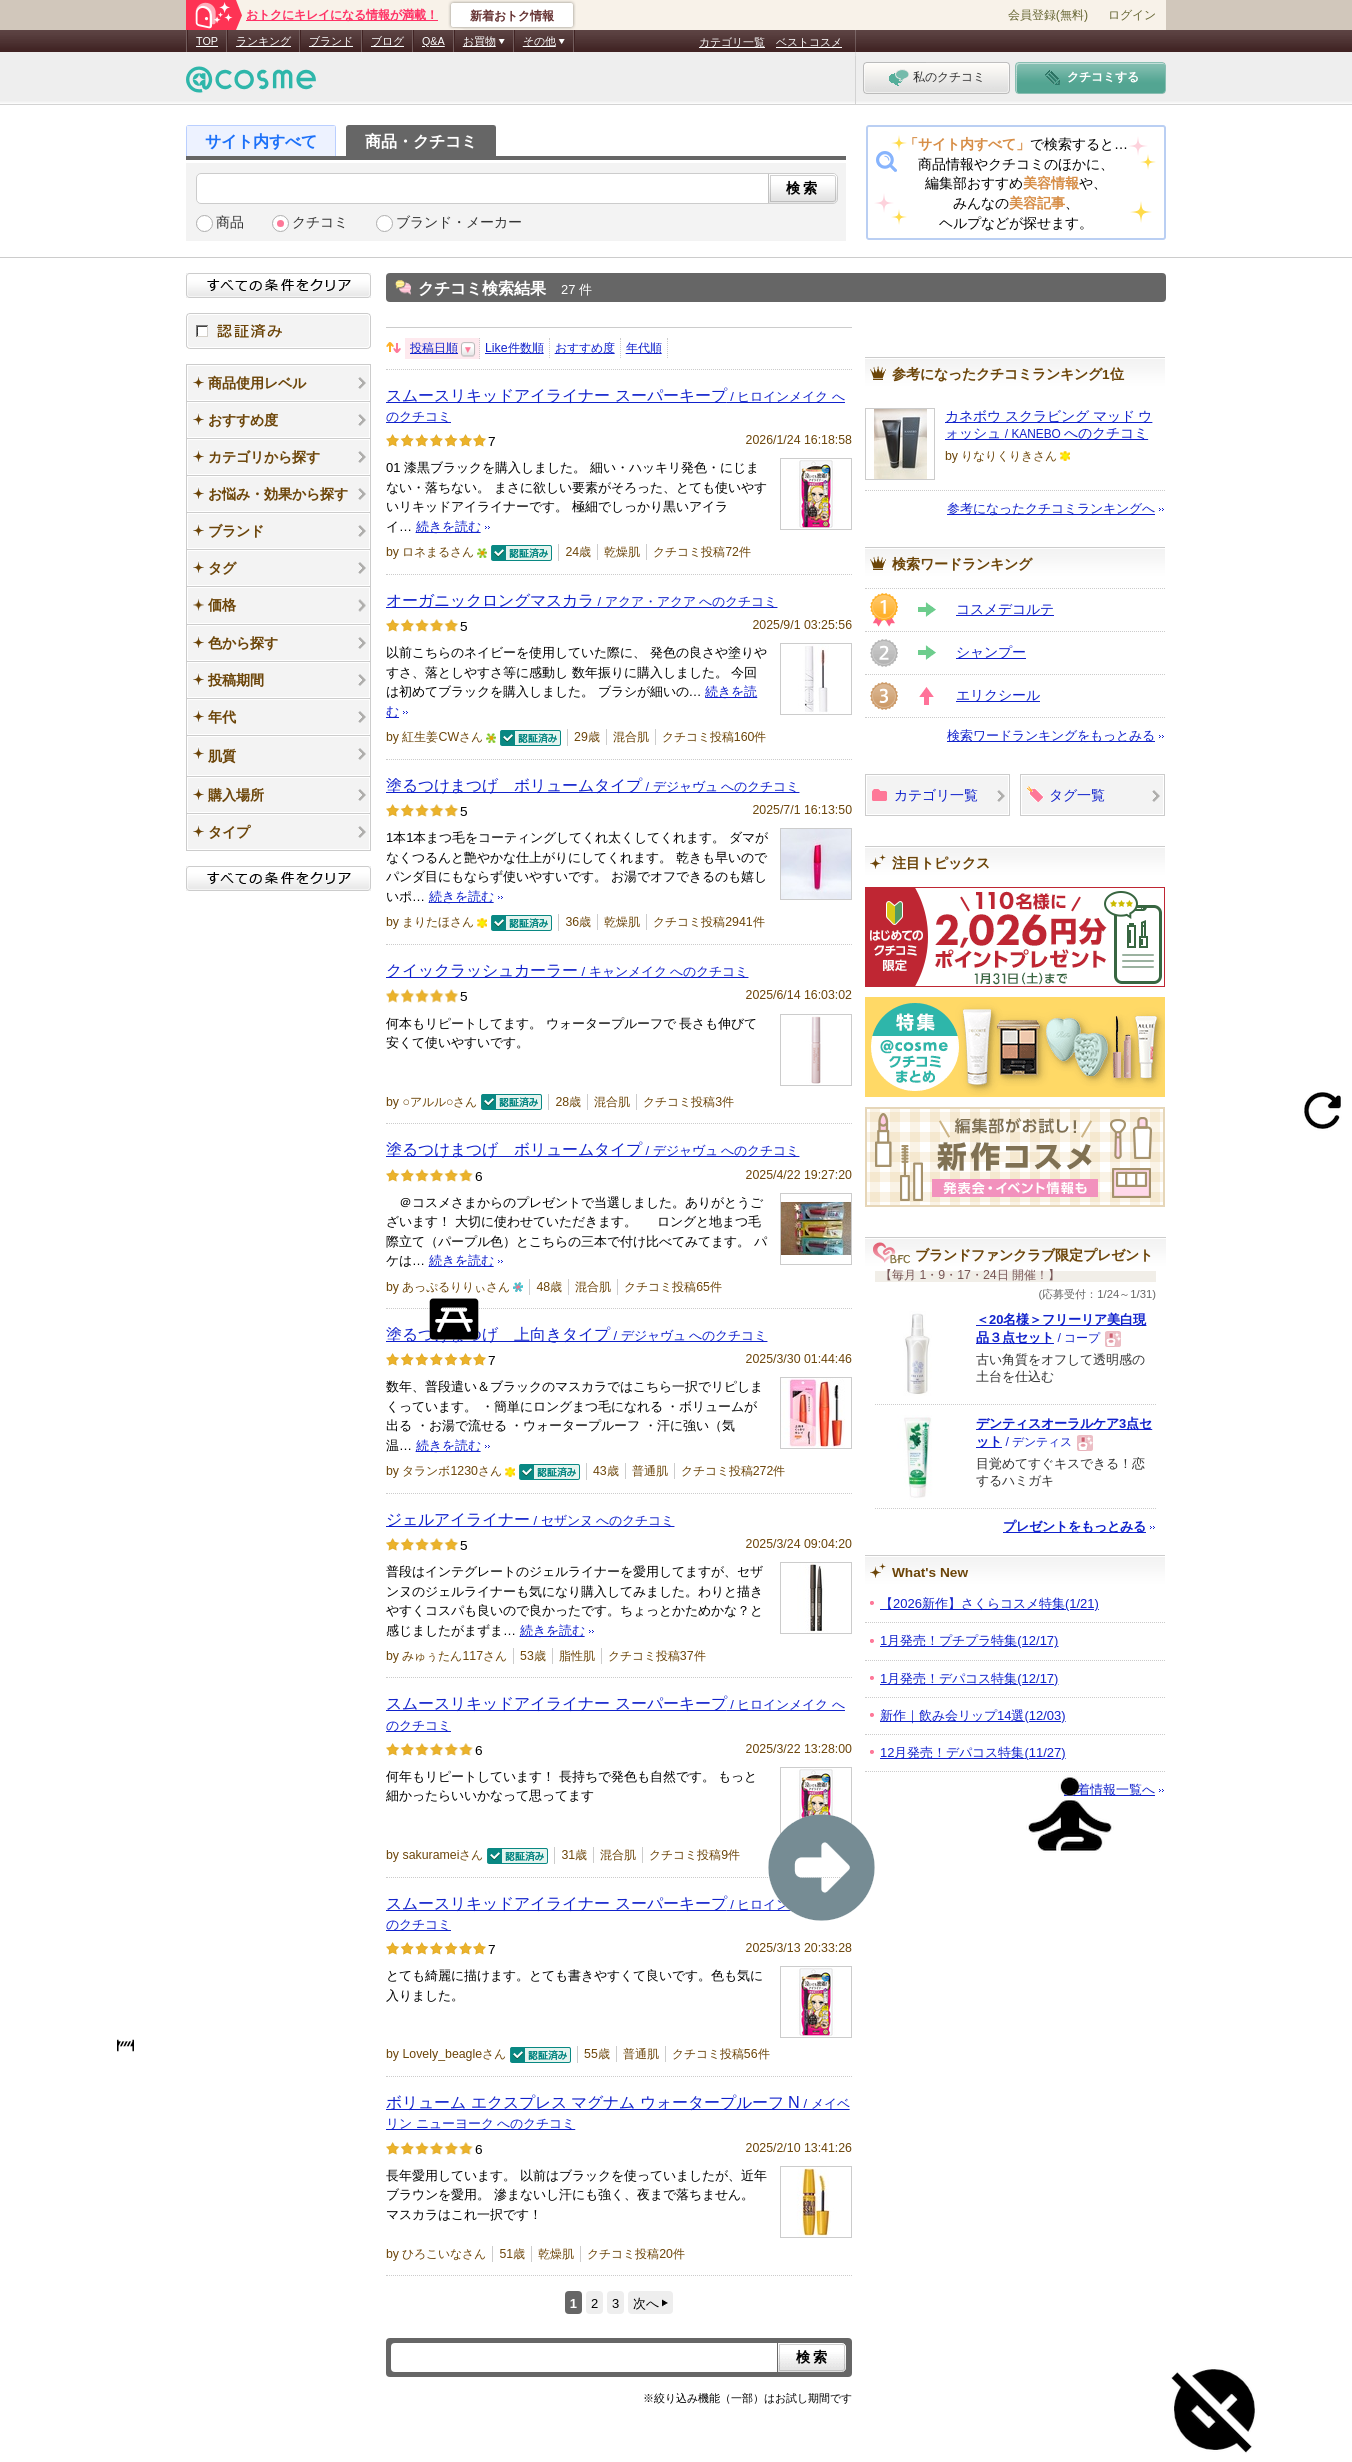 The height and width of the screenshot is (2462, 1352). I want to click on indicates a picnic area or rest stop, so click(454, 1319).